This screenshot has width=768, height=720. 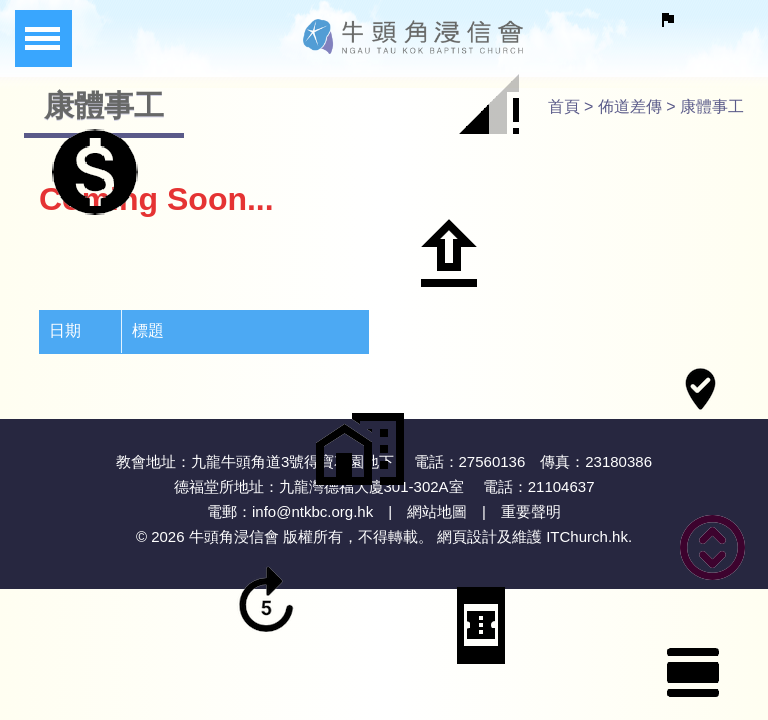 What do you see at coordinates (481, 625) in the screenshot?
I see `book an appointment or reservation online` at bounding box center [481, 625].